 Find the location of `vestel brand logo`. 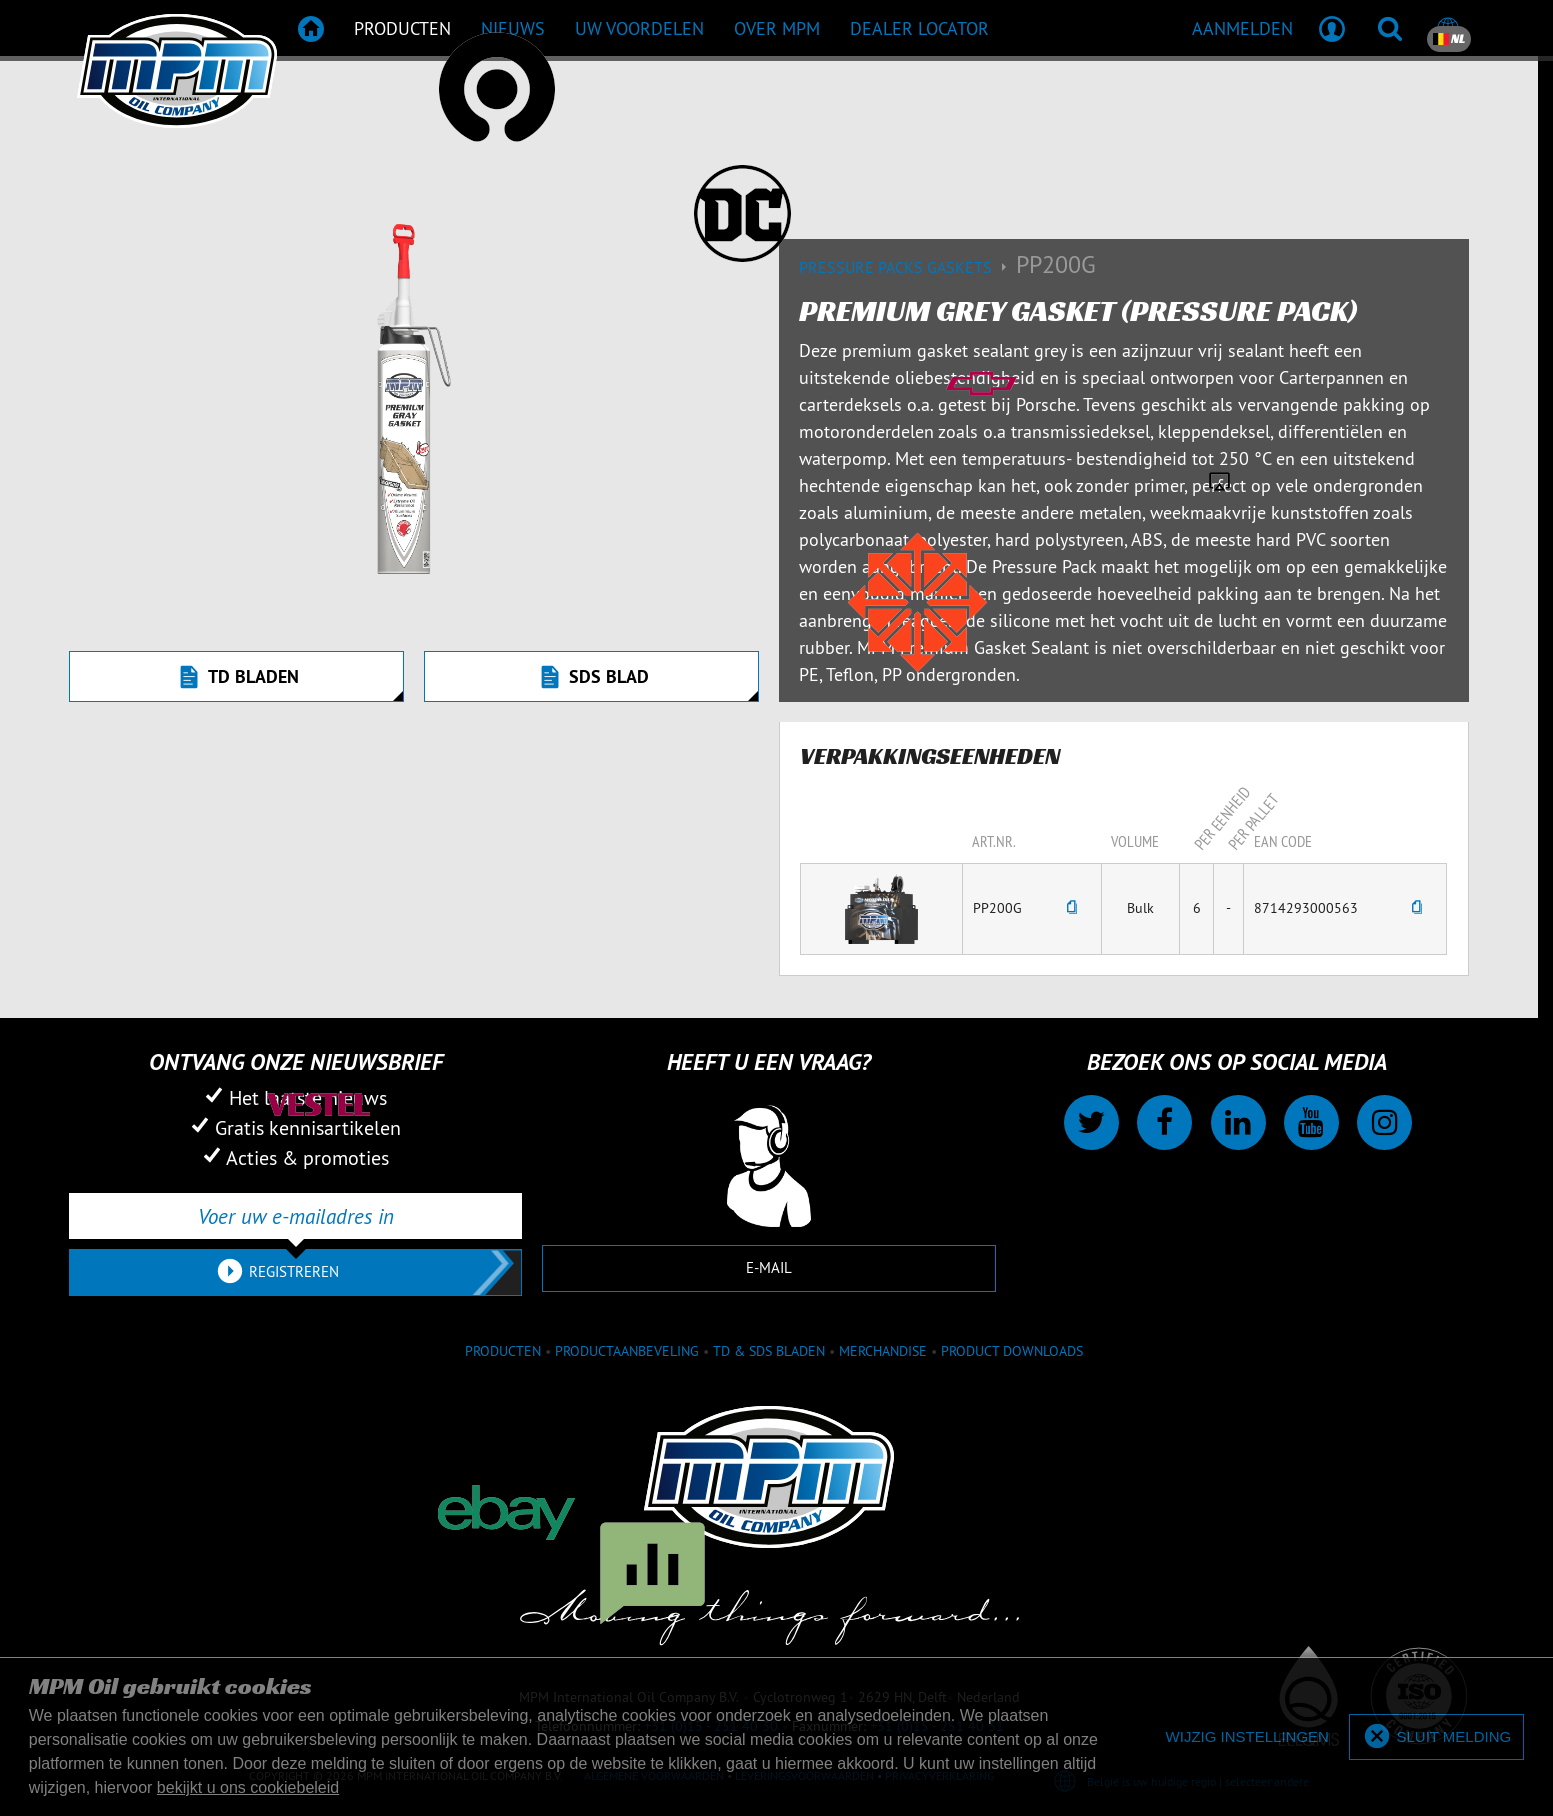

vestel brand logo is located at coordinates (318, 1104).